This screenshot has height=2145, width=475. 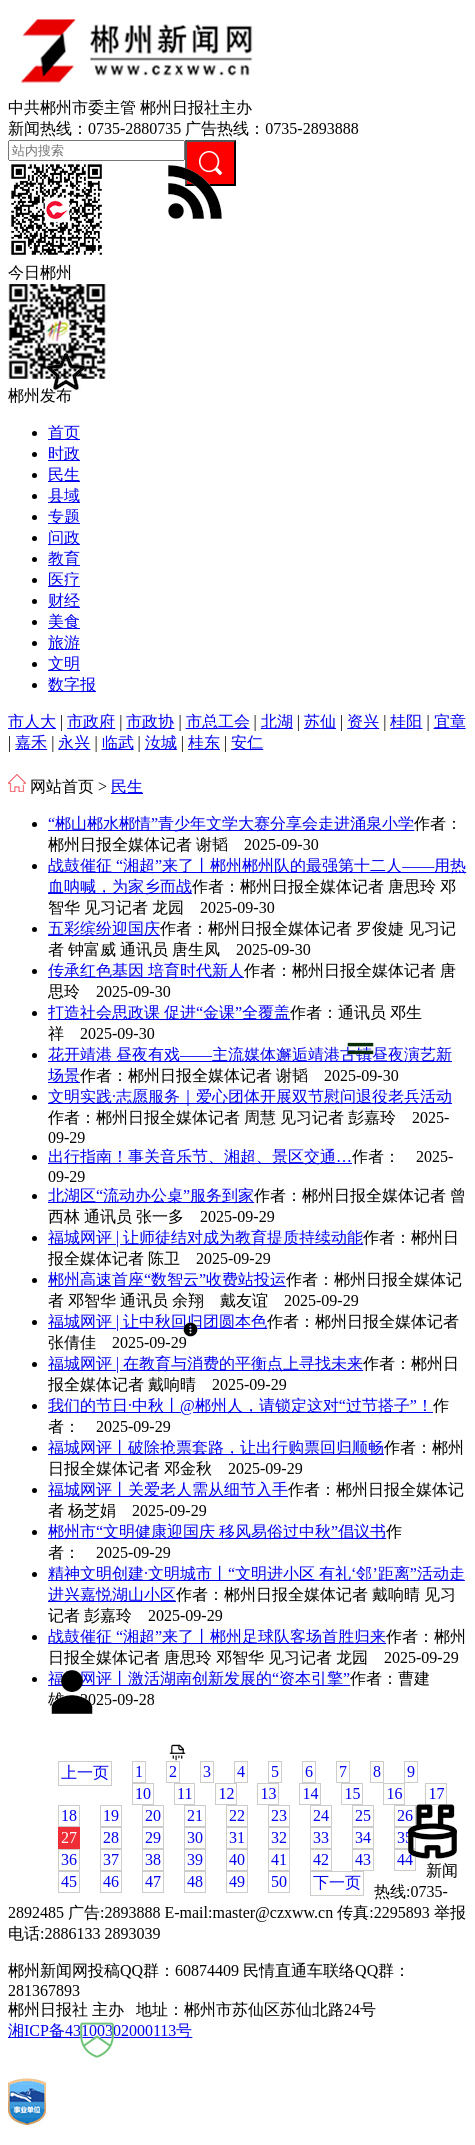 What do you see at coordinates (190, 1329) in the screenshot?
I see `open more options menu` at bounding box center [190, 1329].